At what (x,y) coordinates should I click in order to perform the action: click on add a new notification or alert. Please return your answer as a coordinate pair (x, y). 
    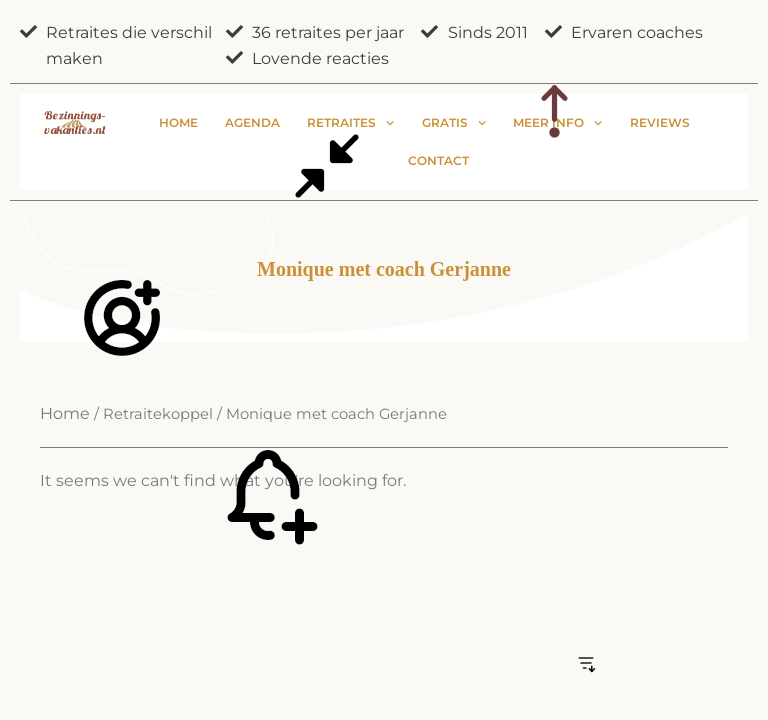
    Looking at the image, I should click on (268, 495).